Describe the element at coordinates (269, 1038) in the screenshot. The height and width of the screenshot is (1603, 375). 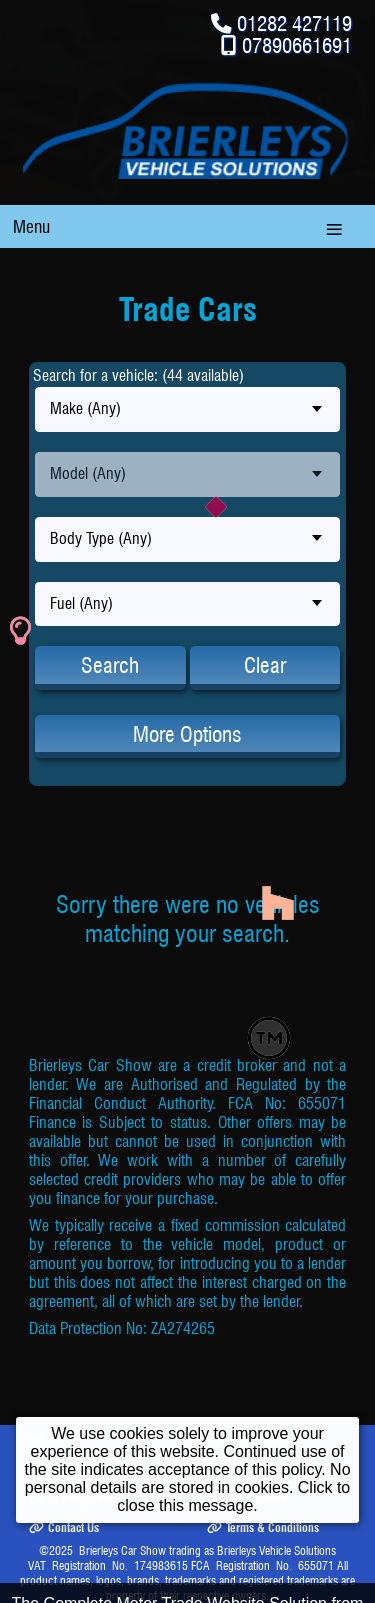
I see `indicates trademarked content or branding` at that location.